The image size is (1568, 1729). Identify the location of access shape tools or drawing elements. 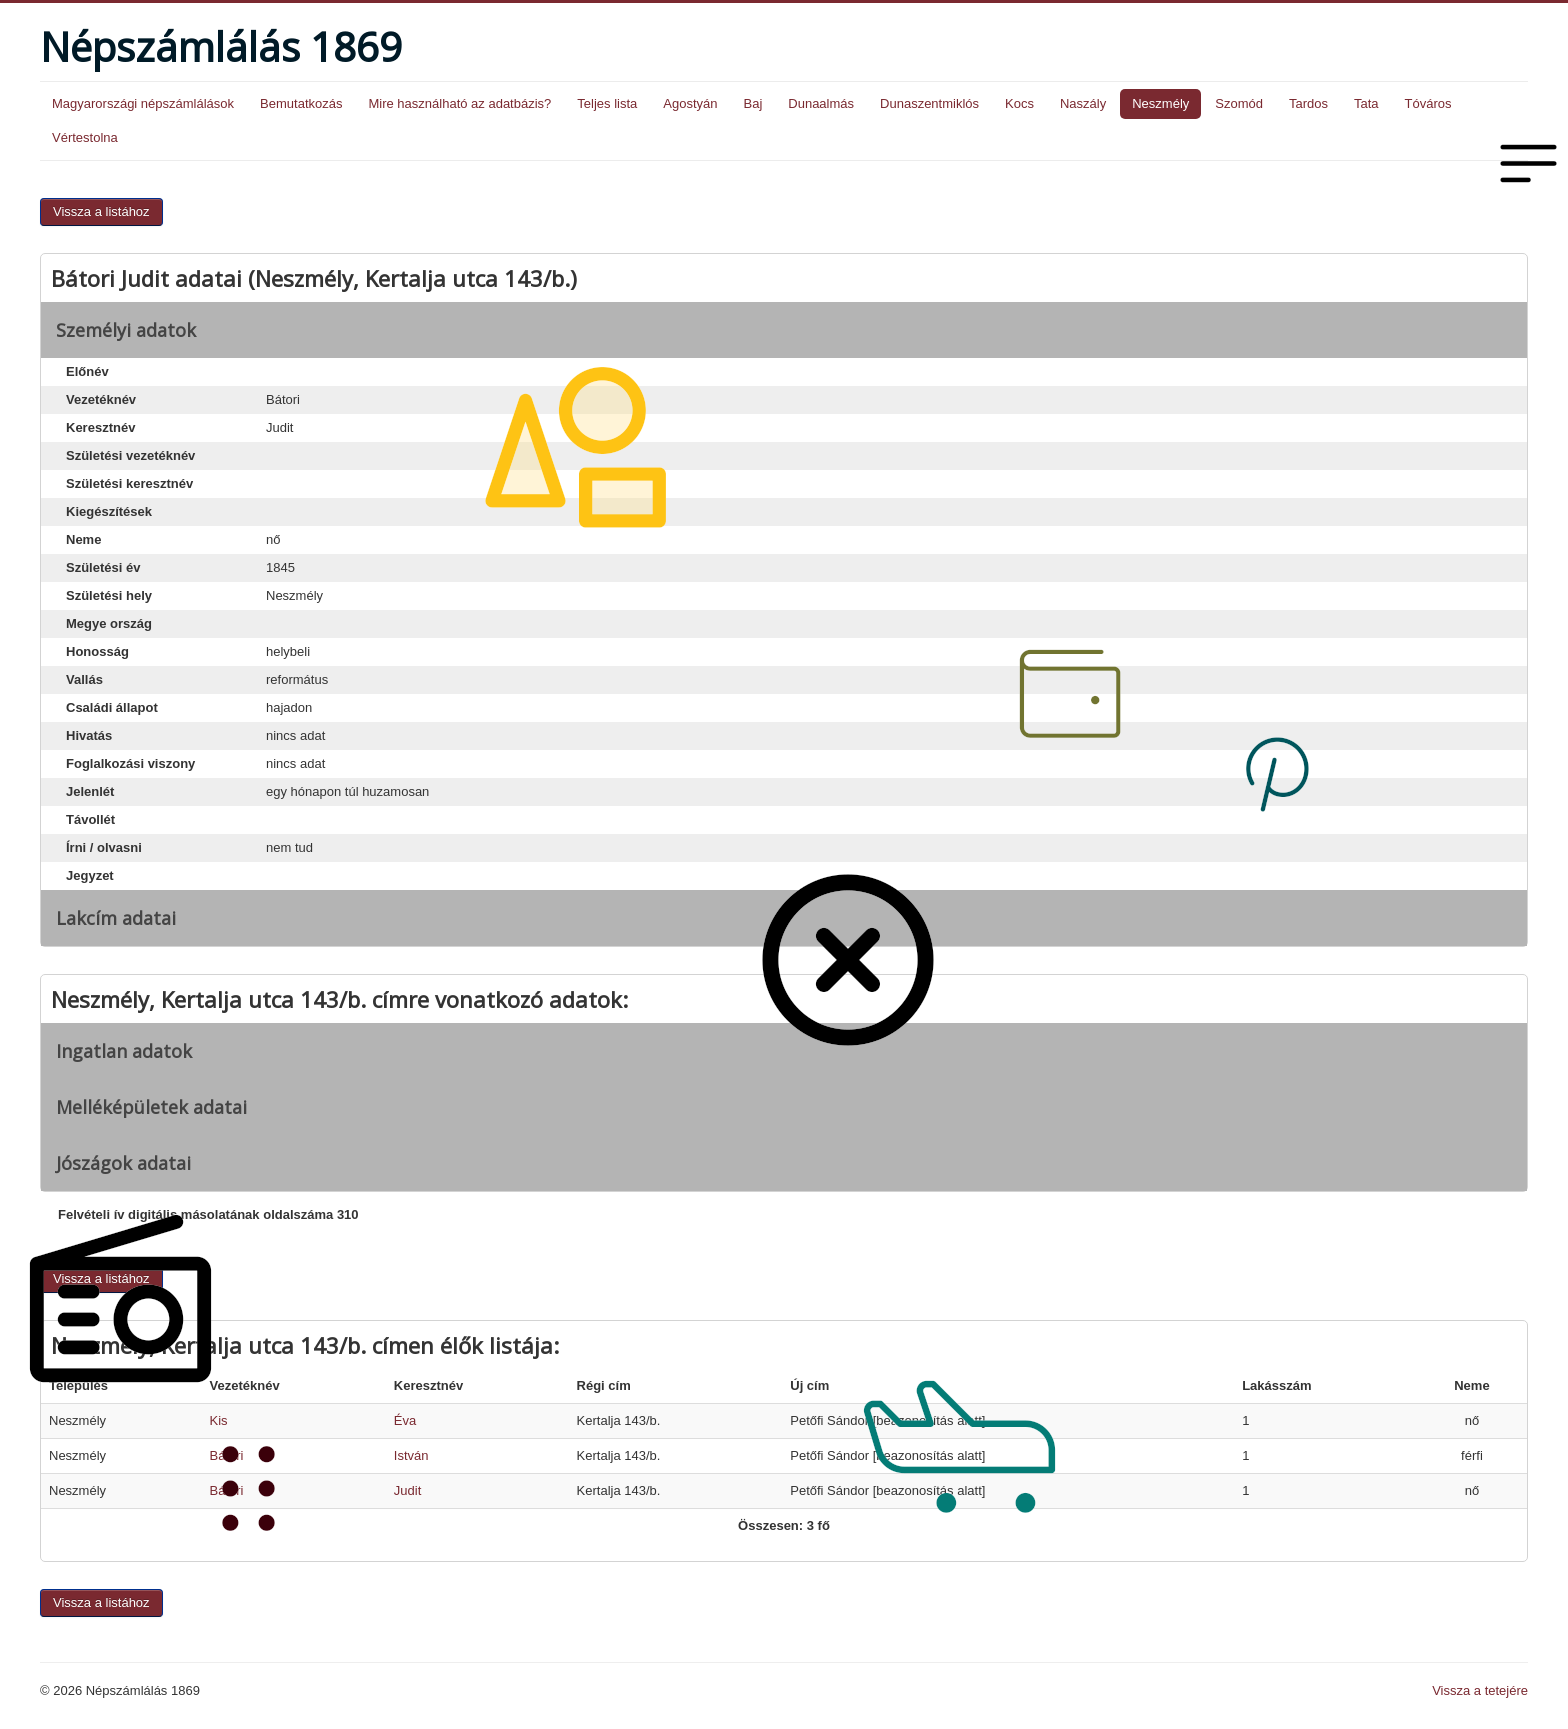
(579, 454).